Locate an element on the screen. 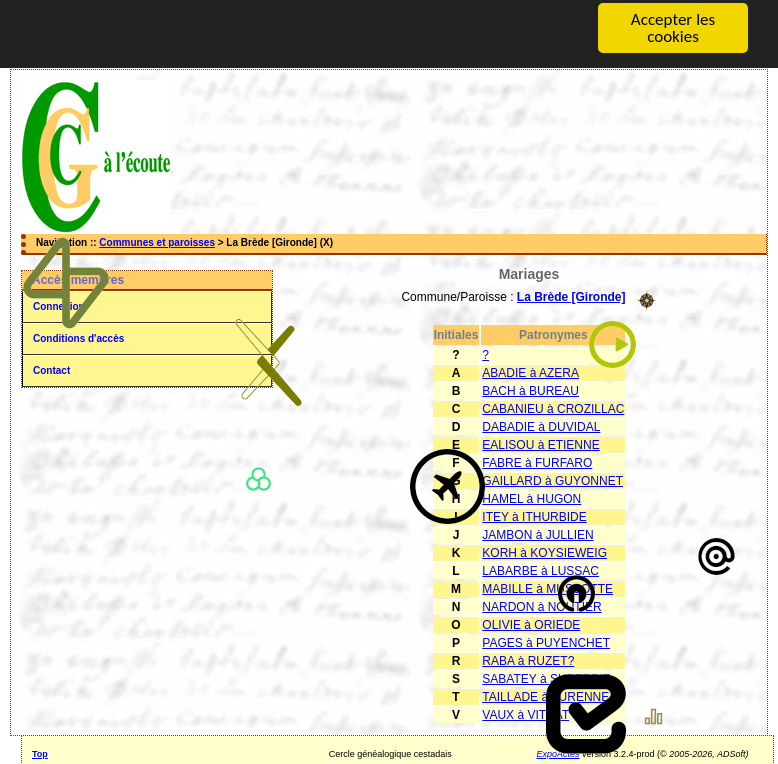  supabase logo is located at coordinates (66, 283).